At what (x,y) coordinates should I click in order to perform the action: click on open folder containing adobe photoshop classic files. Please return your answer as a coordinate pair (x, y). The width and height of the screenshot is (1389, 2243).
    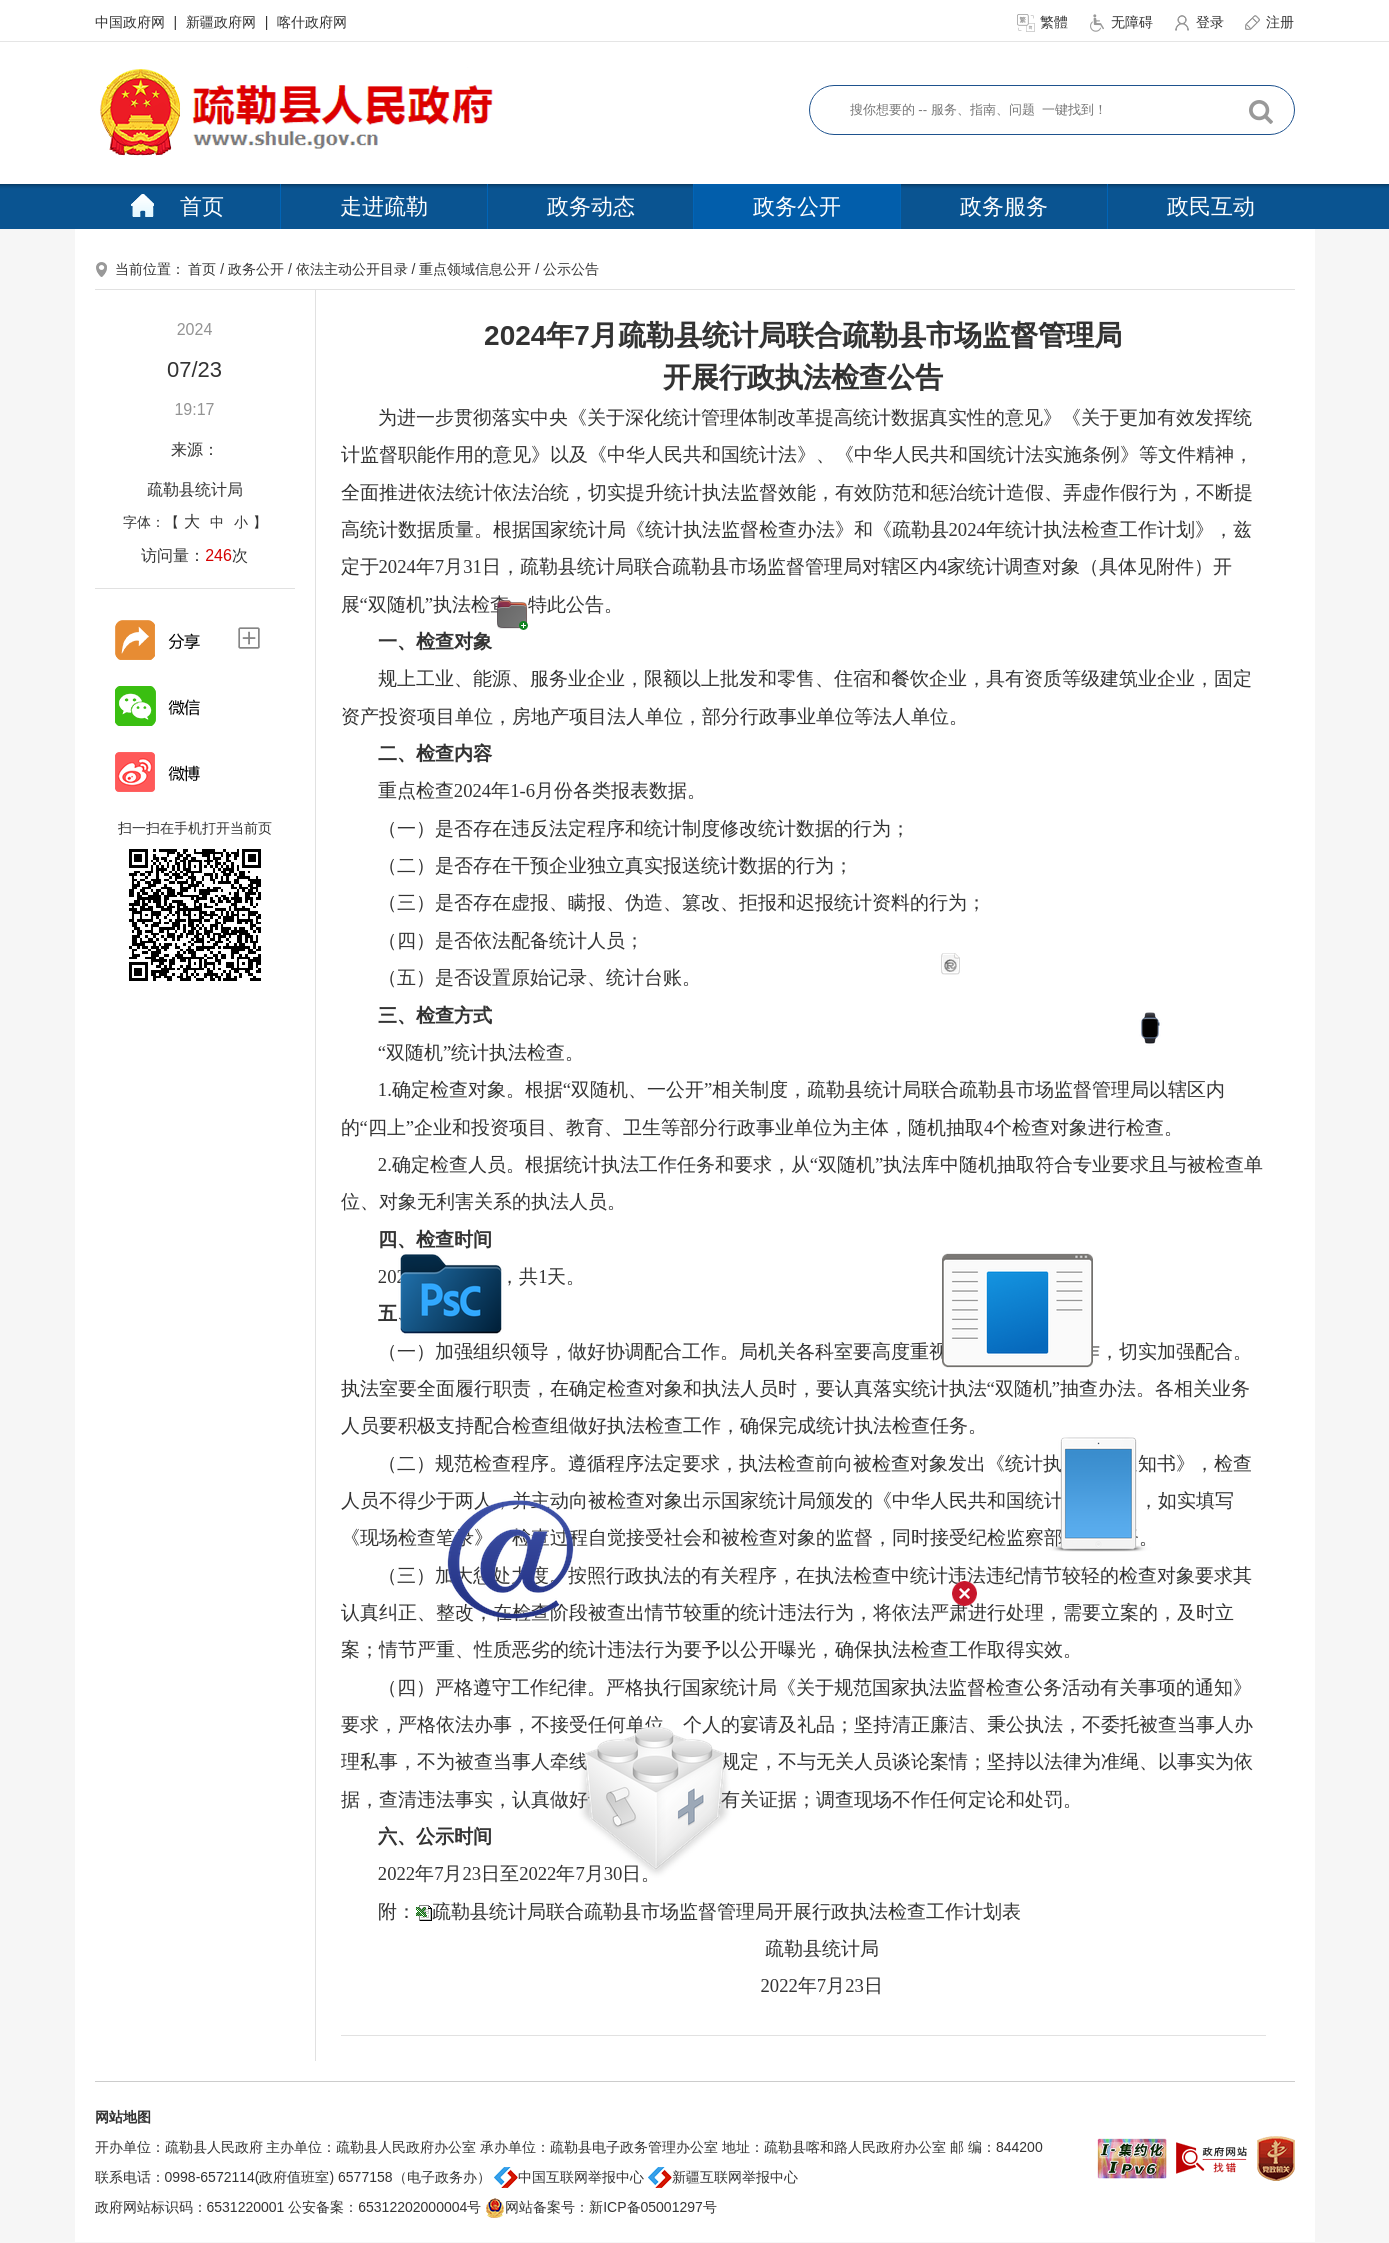
    Looking at the image, I should click on (450, 1296).